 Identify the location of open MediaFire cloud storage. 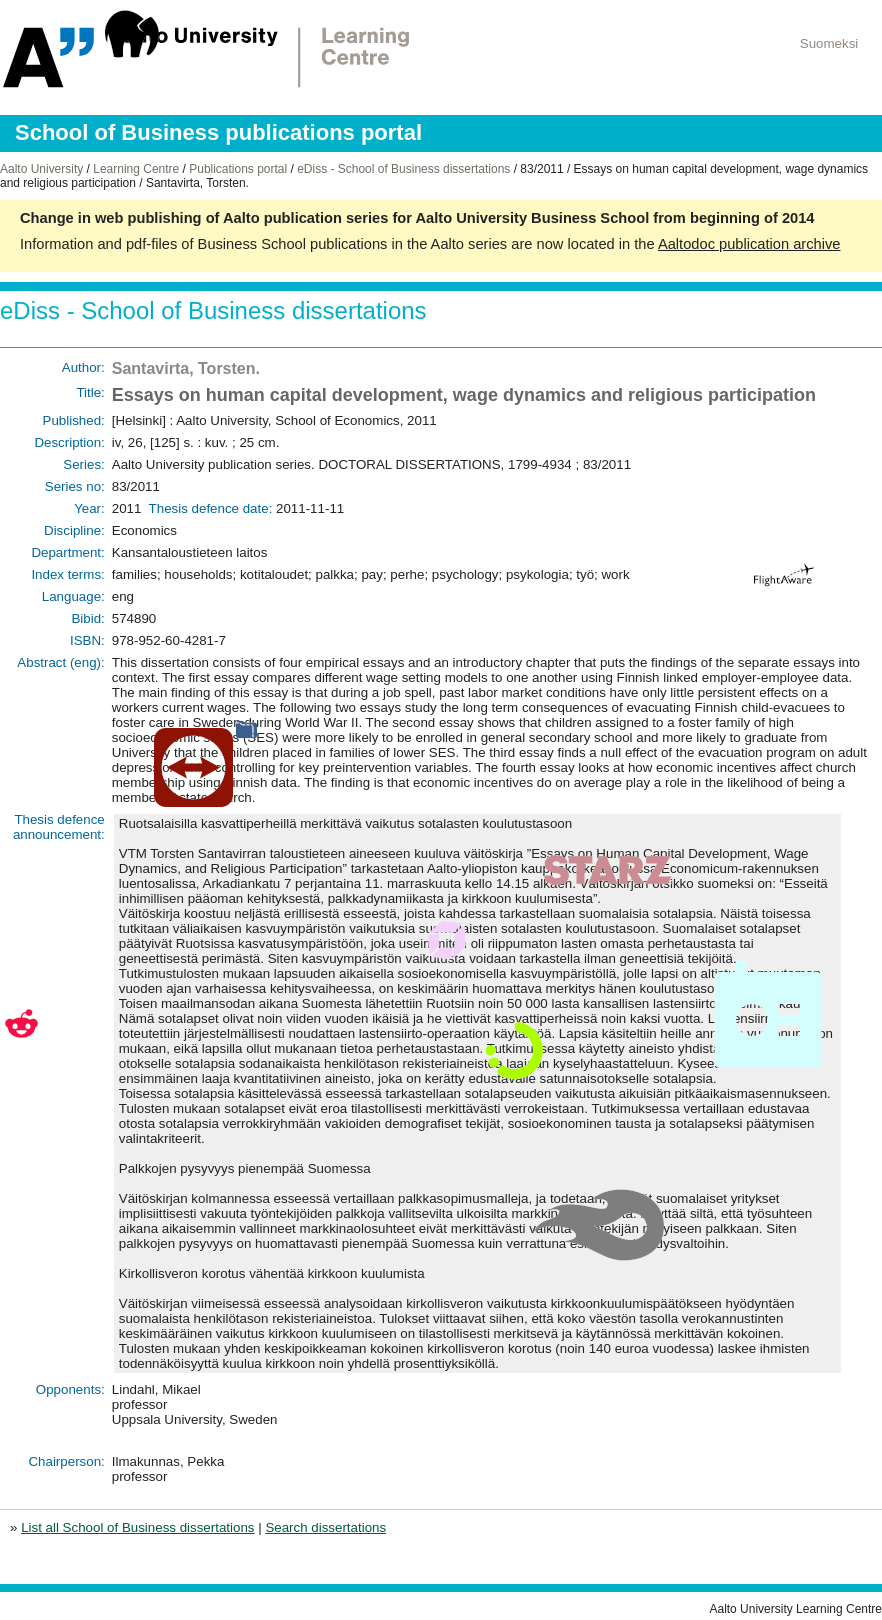
(598, 1225).